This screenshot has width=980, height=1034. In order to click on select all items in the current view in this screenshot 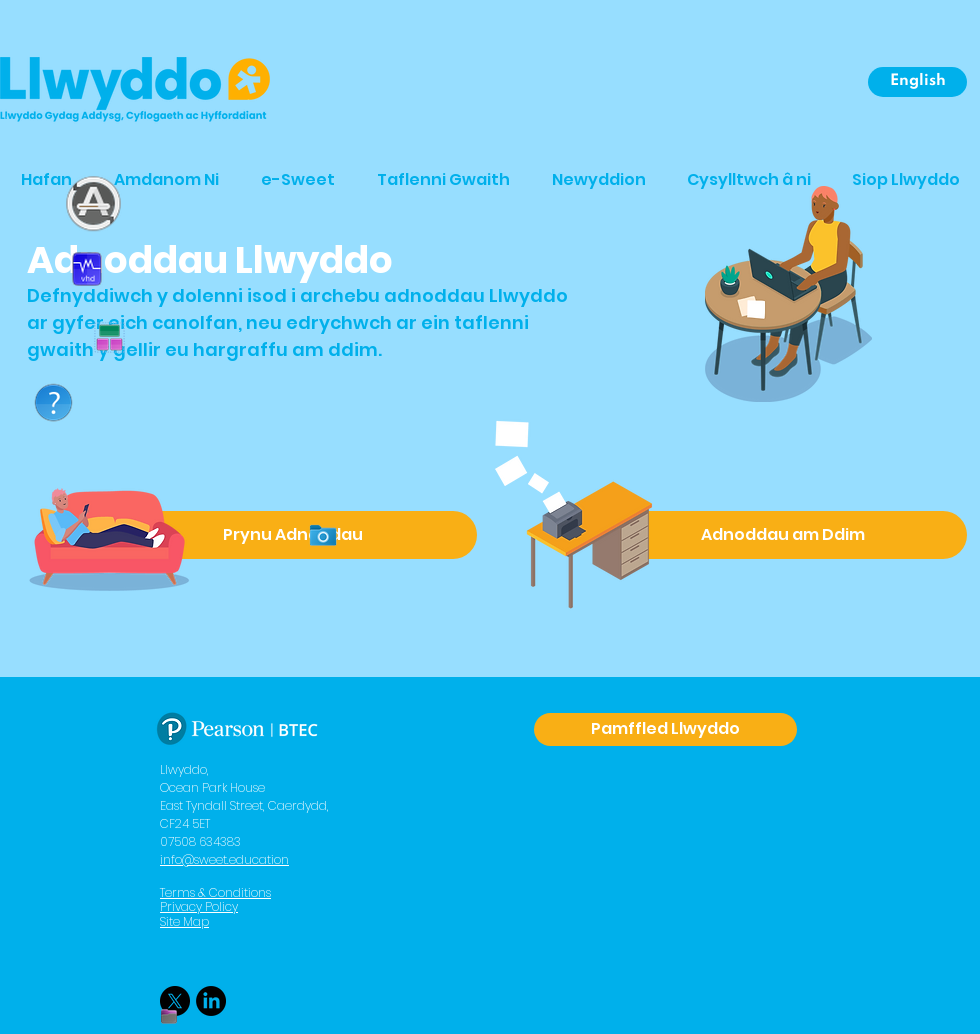, I will do `click(109, 337)`.